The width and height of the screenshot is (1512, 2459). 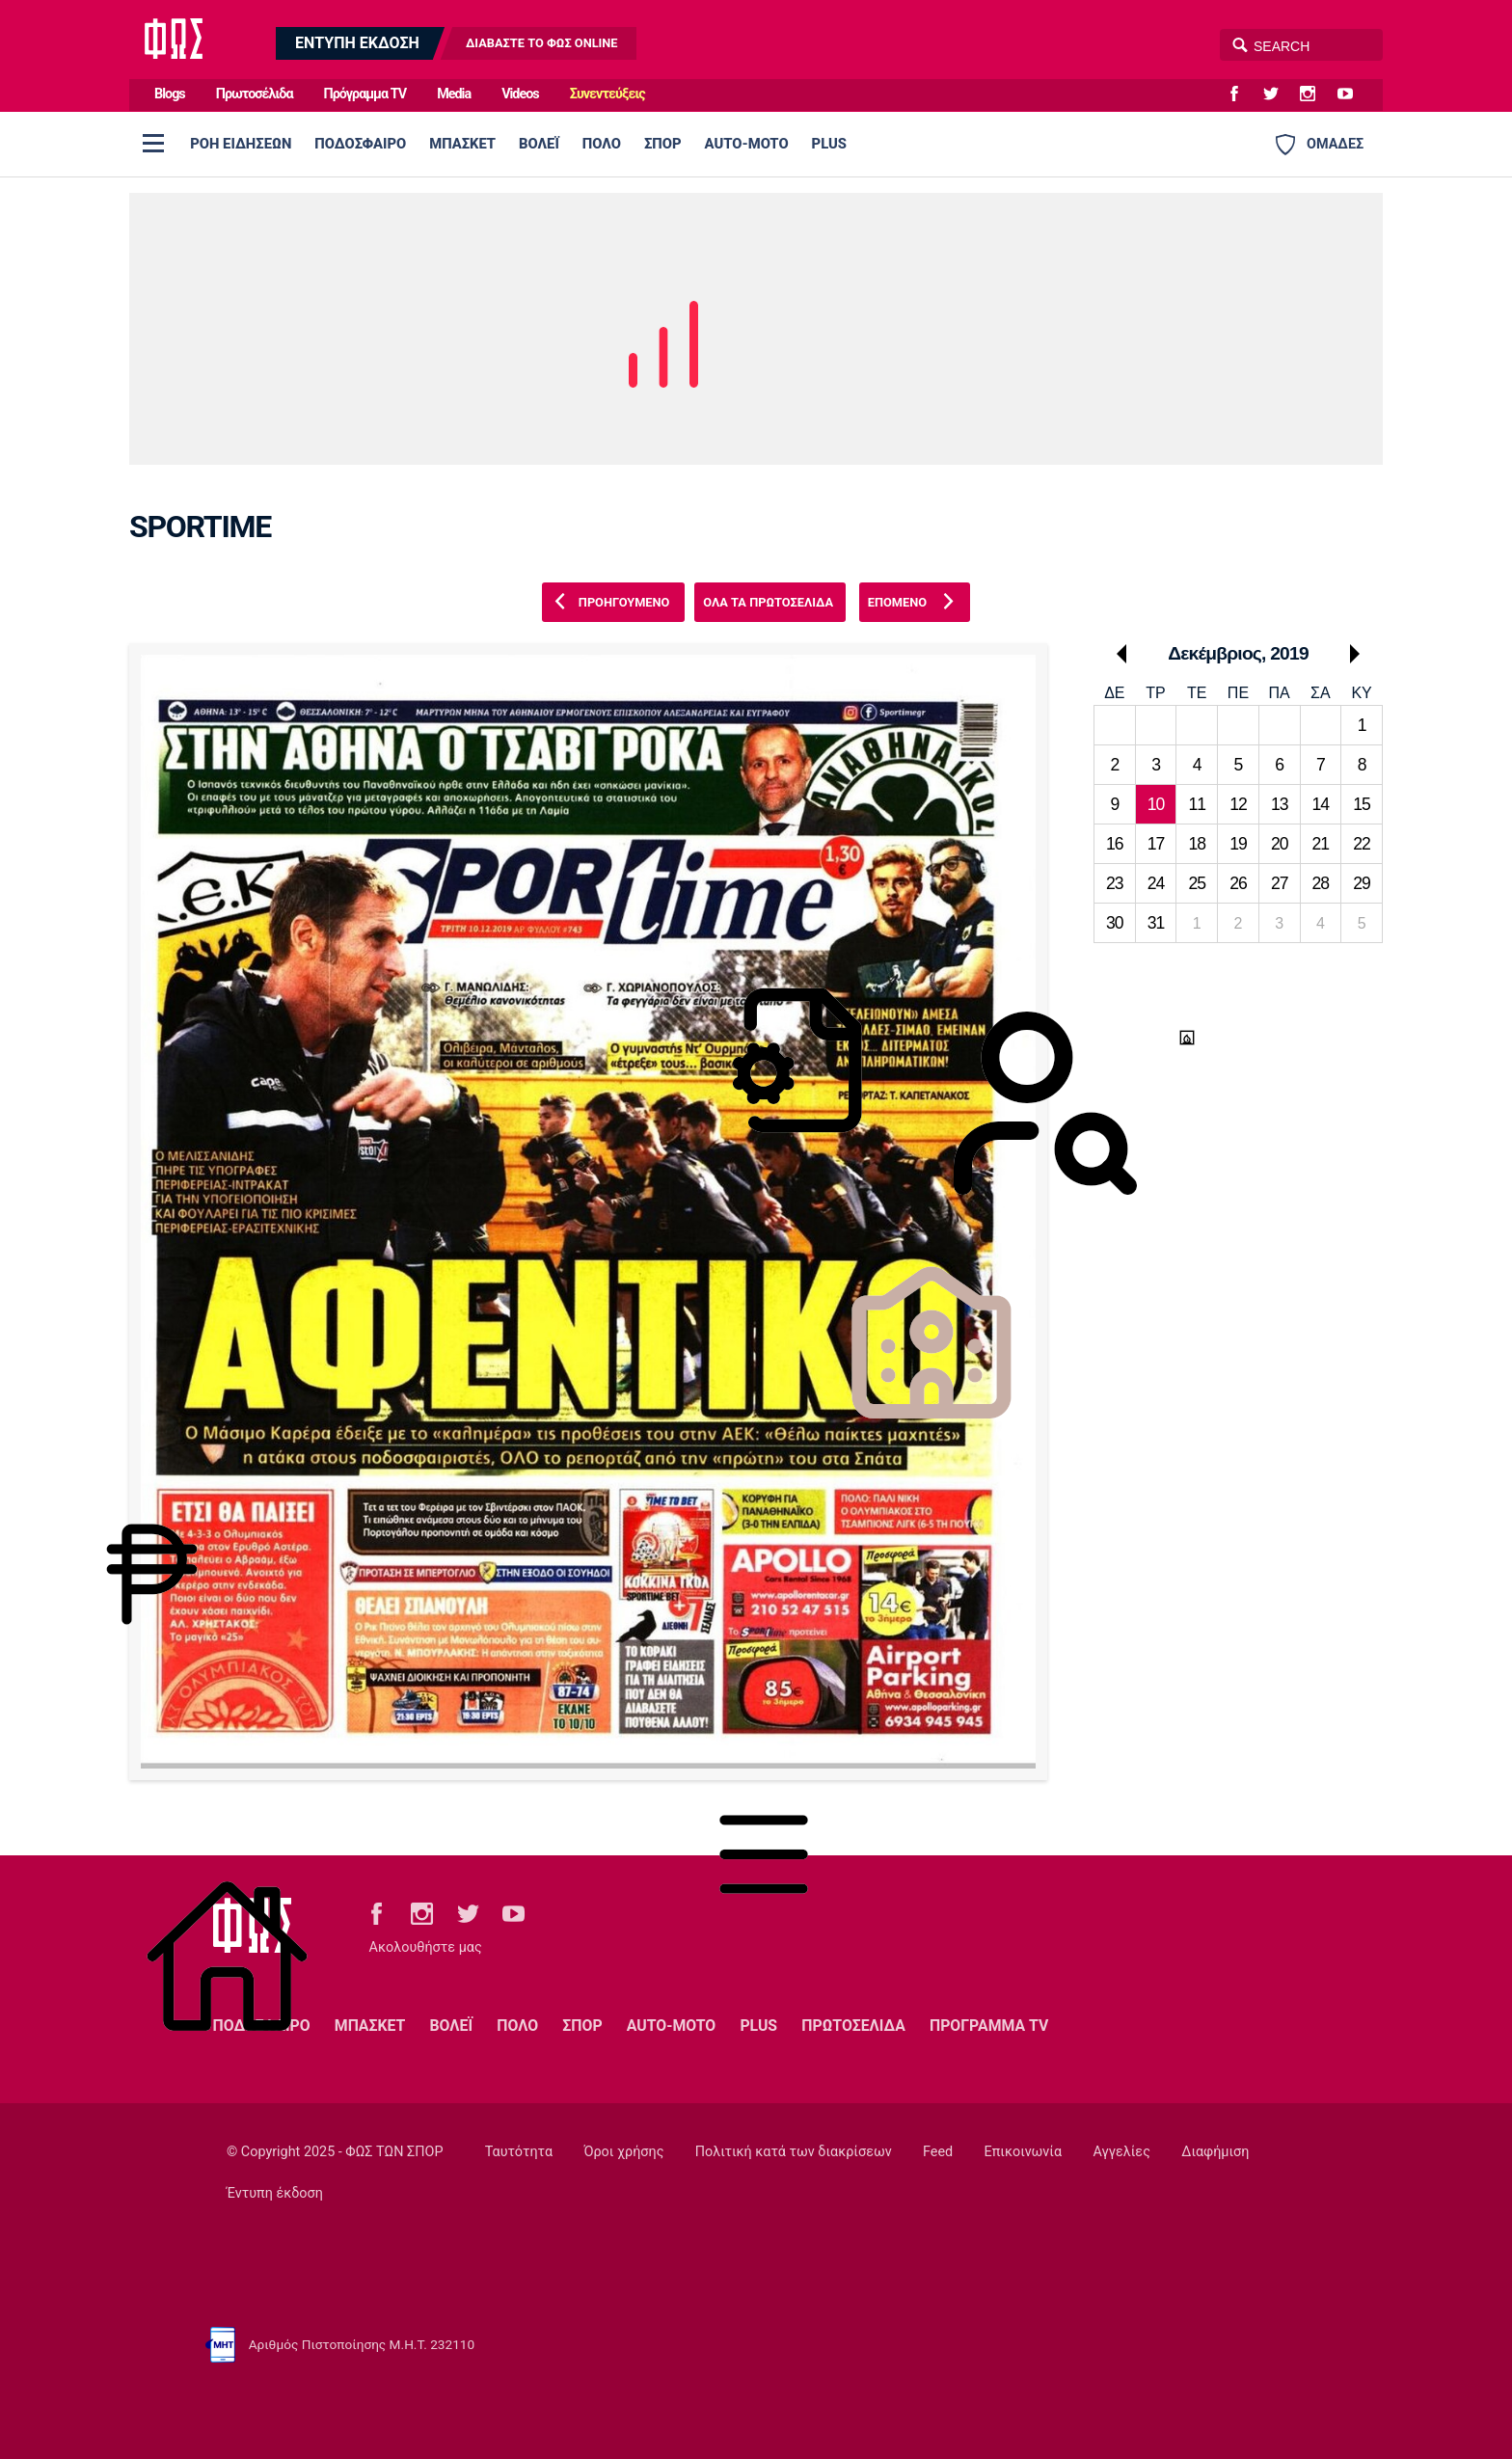 What do you see at coordinates (932, 1346) in the screenshot?
I see `access educational institution or campus information` at bounding box center [932, 1346].